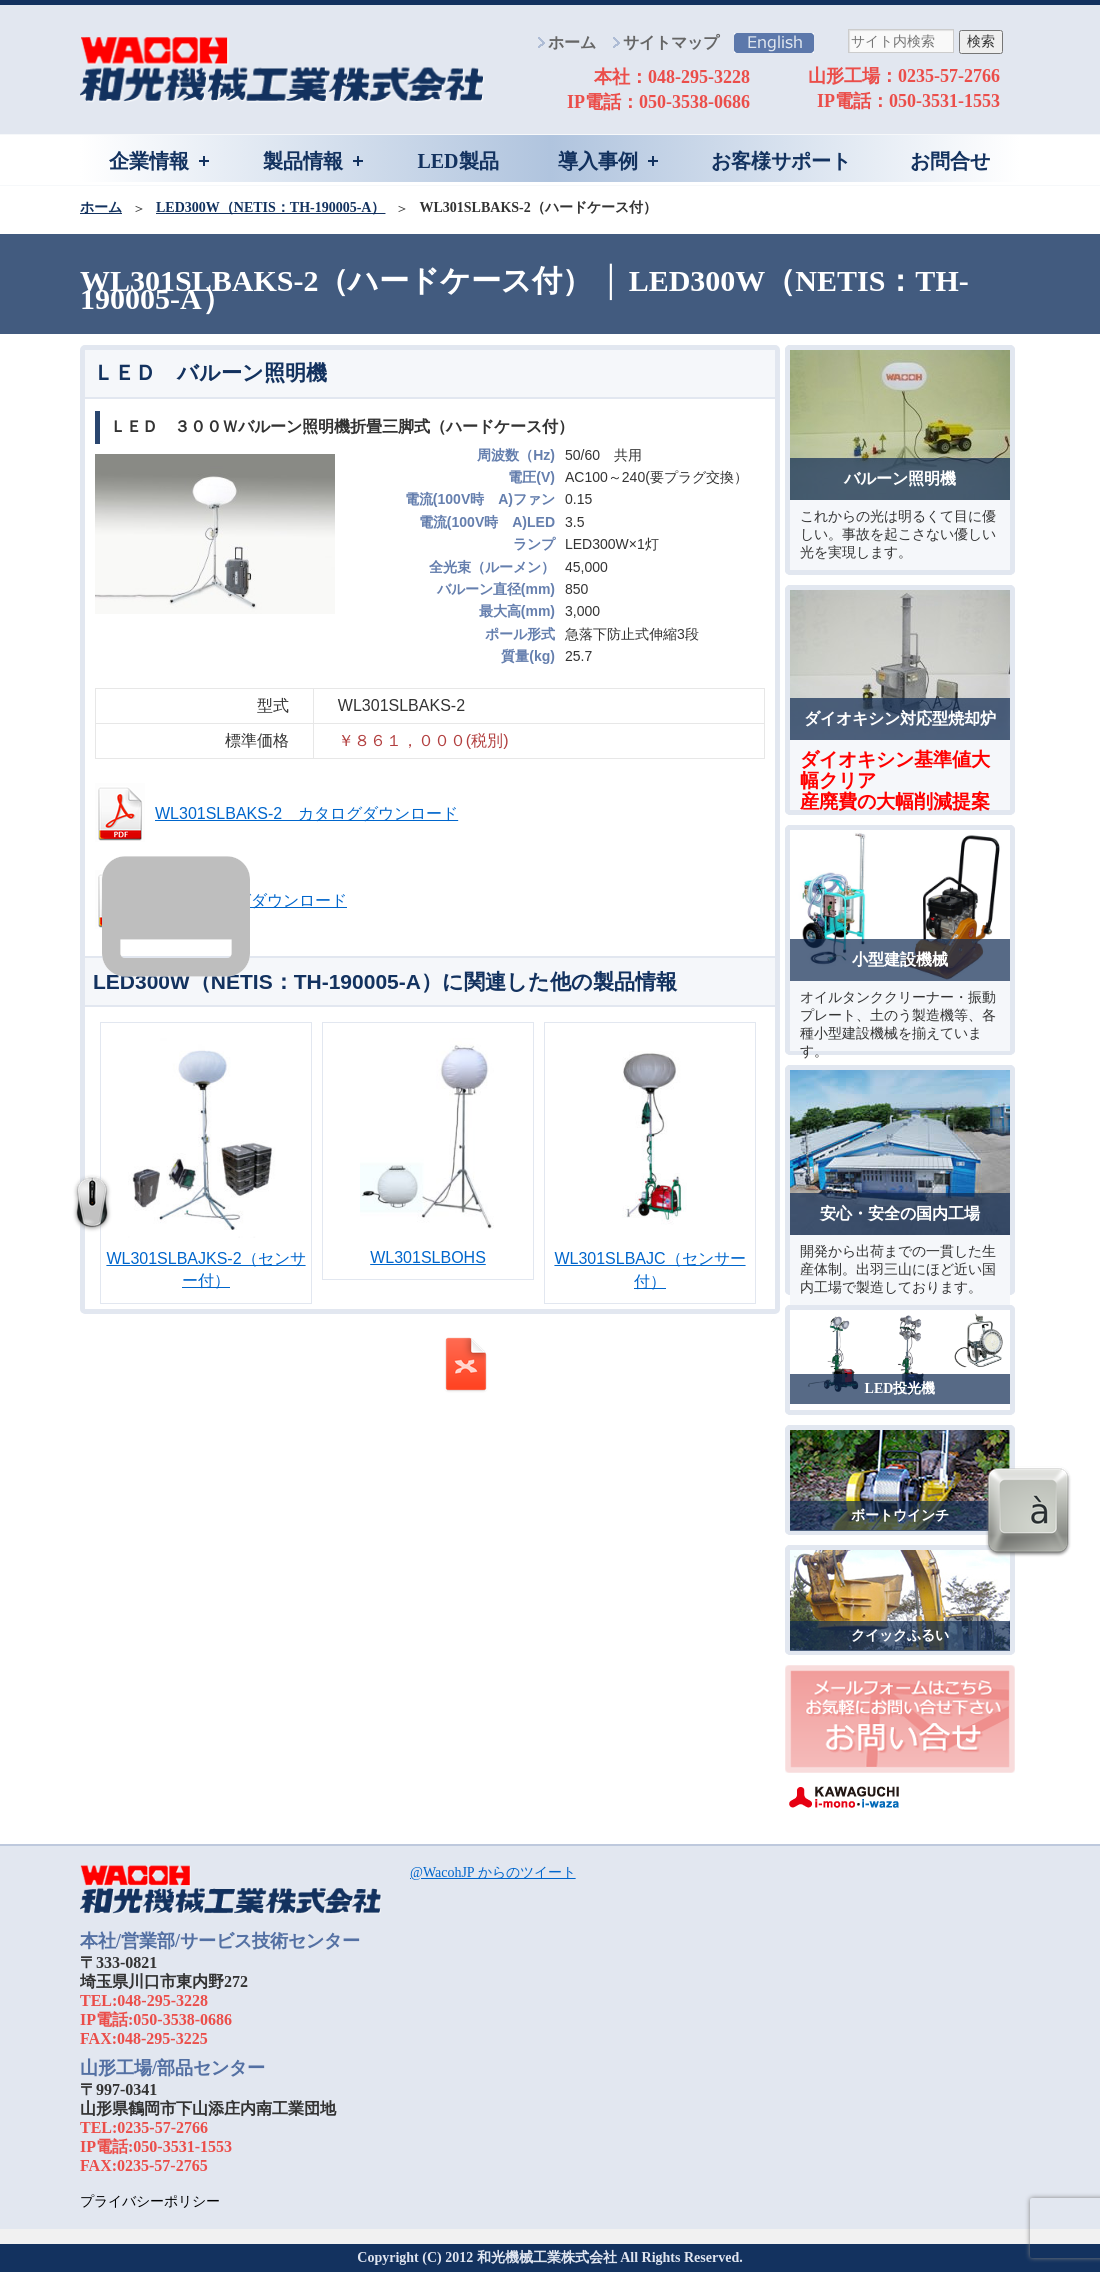  Describe the element at coordinates (92, 1203) in the screenshot. I see `configure mouse settings` at that location.